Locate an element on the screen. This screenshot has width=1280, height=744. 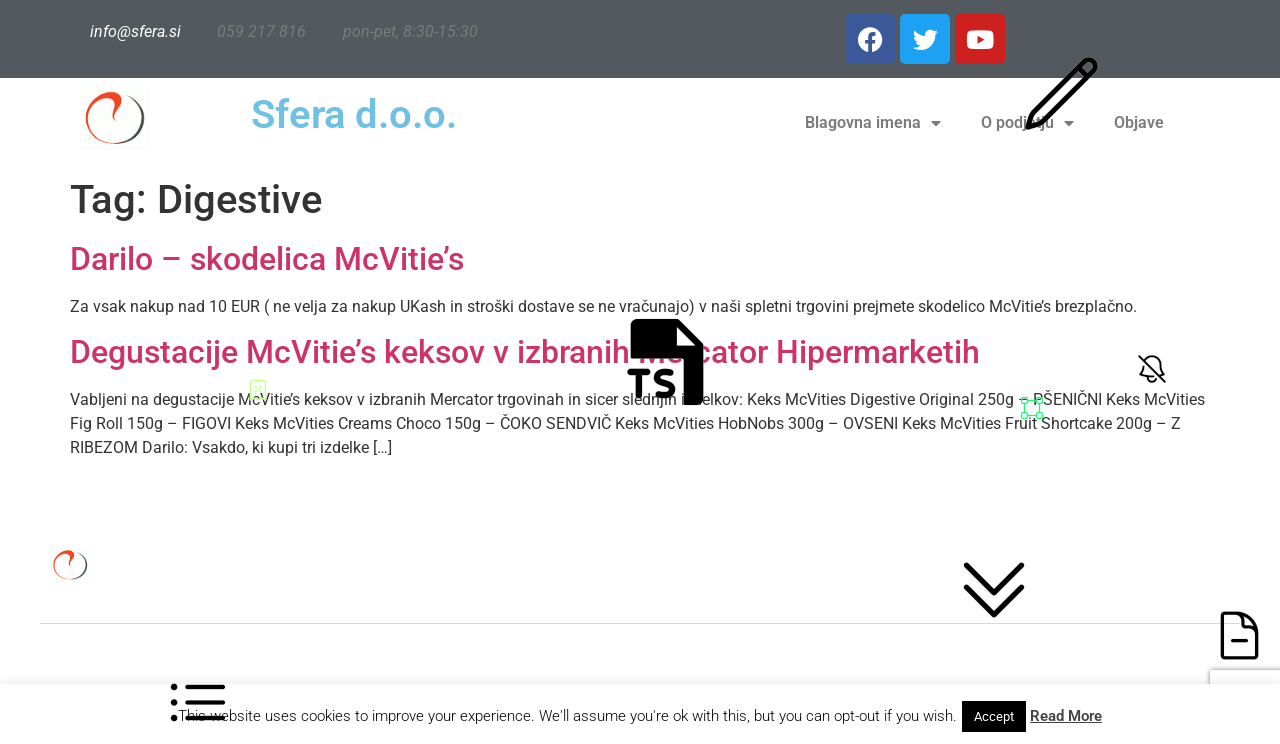
view items in a bulleted list format is located at coordinates (198, 702).